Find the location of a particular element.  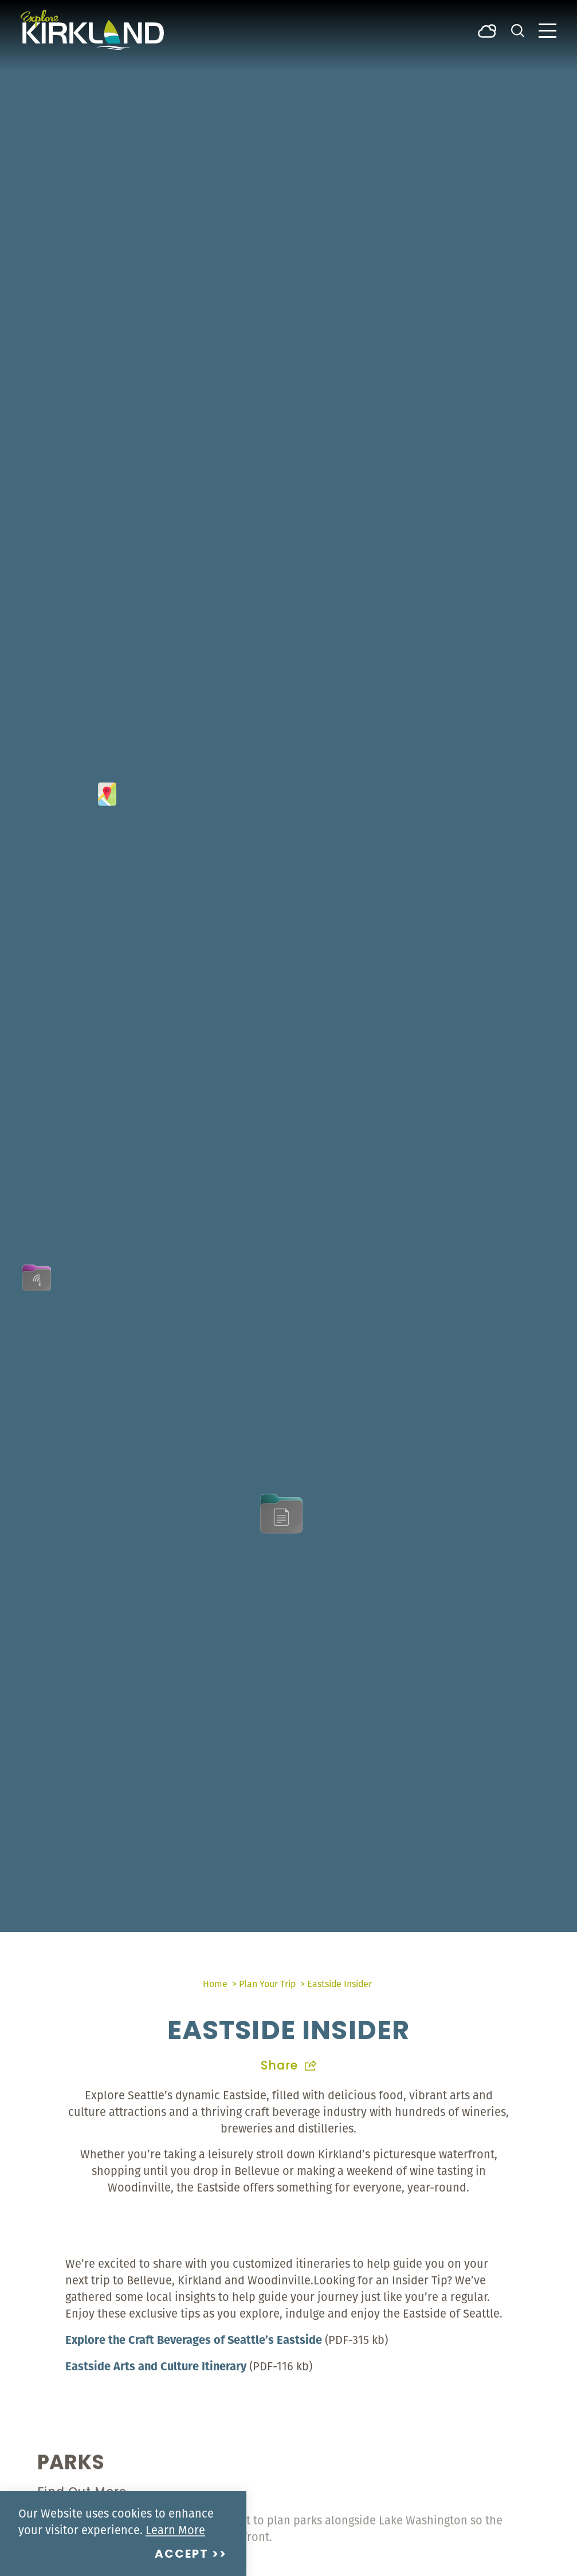

open your documents folder is located at coordinates (281, 1514).